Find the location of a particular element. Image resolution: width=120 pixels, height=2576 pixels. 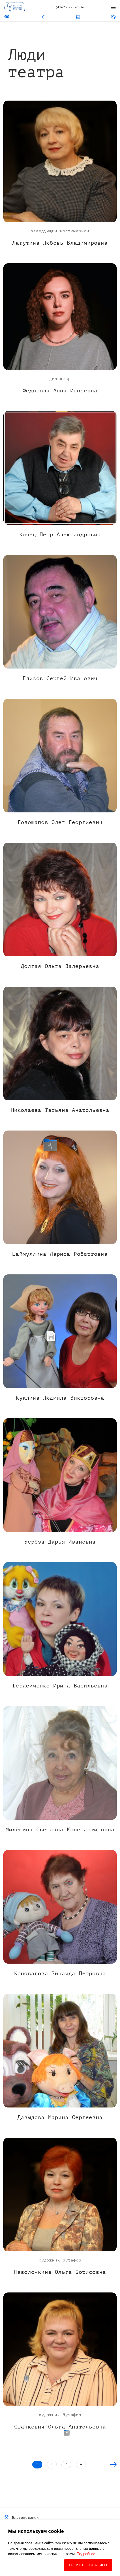

open your public shared folder is located at coordinates (70, 1883).